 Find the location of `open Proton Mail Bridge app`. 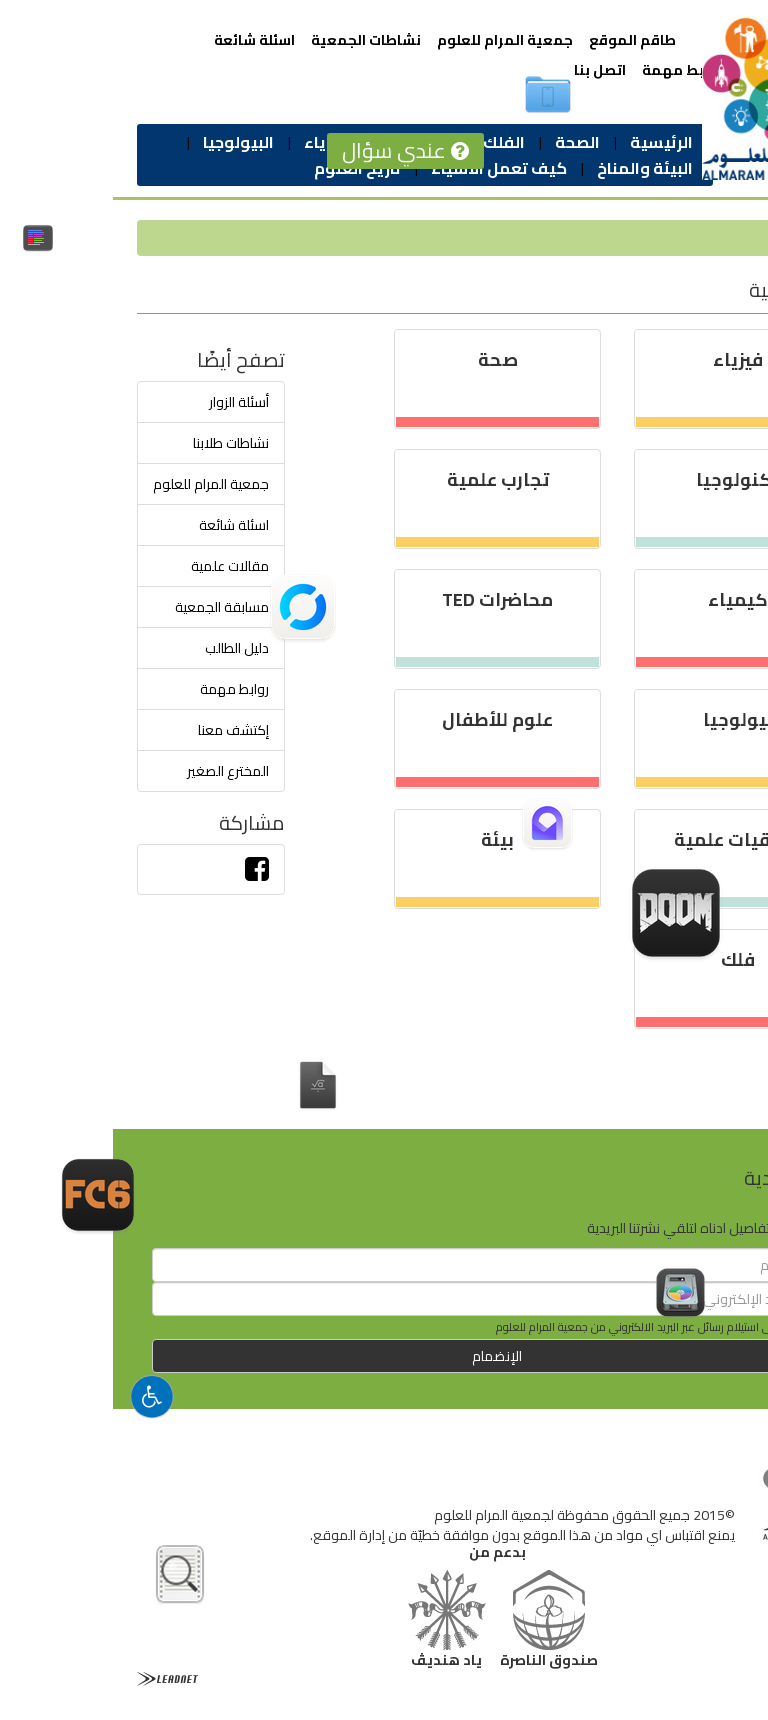

open Proton Mail Bridge app is located at coordinates (547, 823).